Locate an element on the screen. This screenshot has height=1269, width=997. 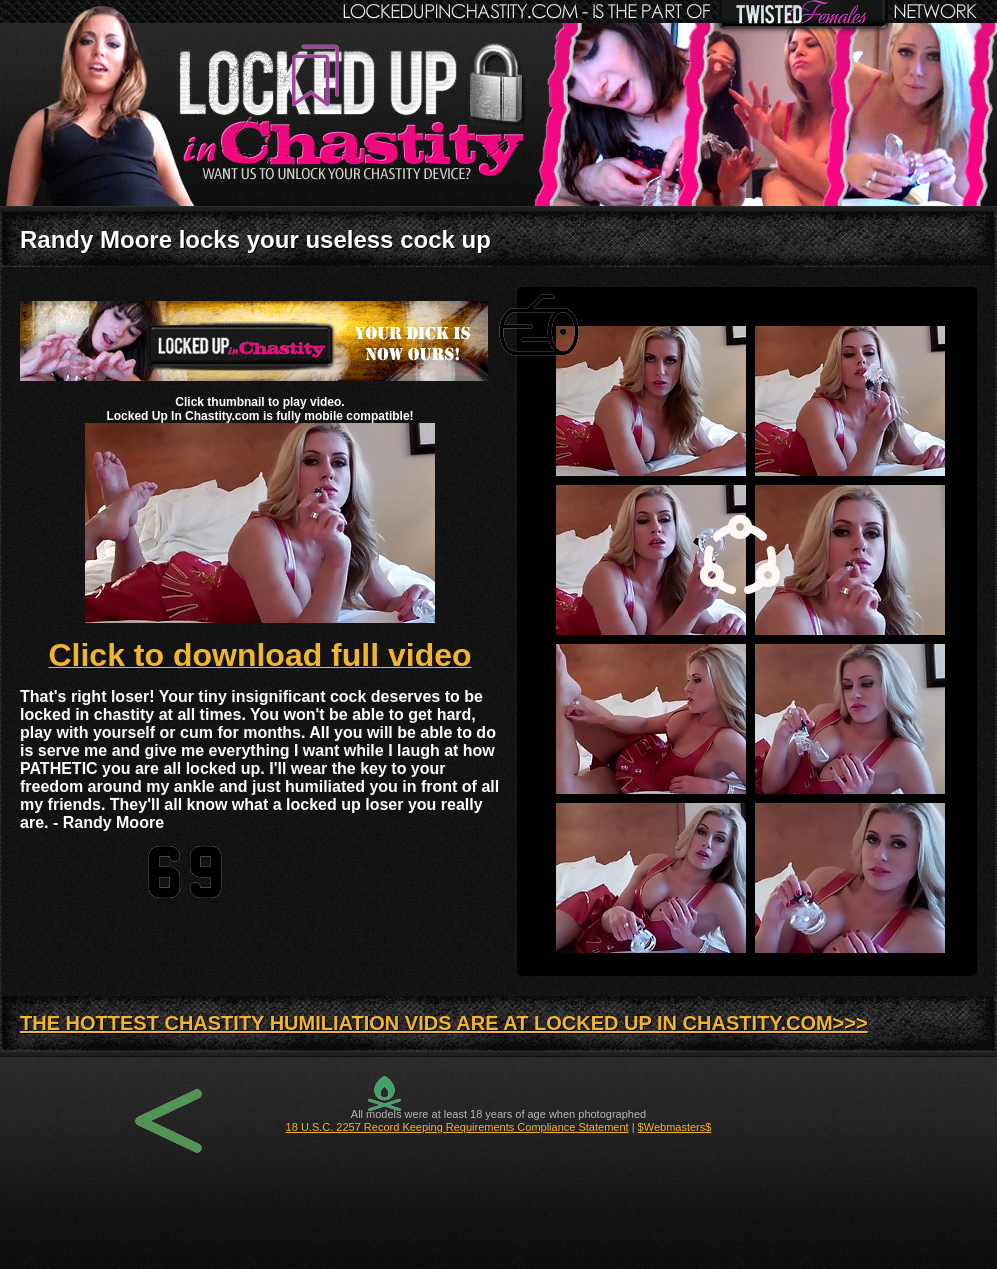
ubuntu operating system logo is located at coordinates (740, 555).